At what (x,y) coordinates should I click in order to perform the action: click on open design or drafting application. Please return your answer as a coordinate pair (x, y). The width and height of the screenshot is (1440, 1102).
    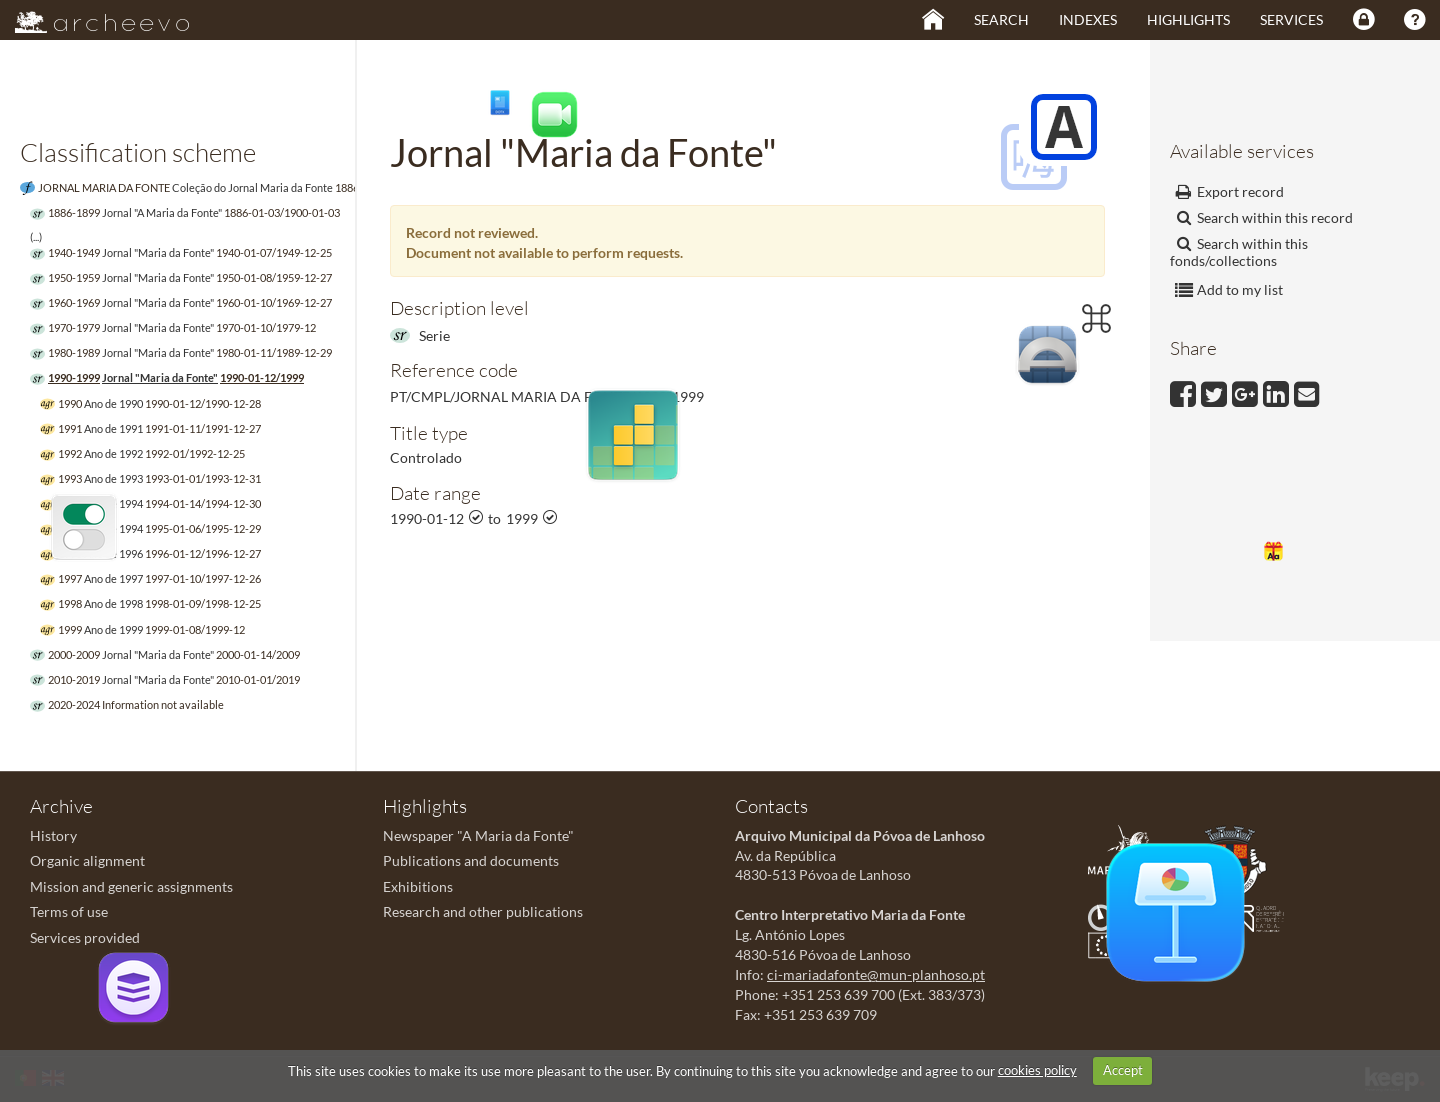
    Looking at the image, I should click on (1047, 354).